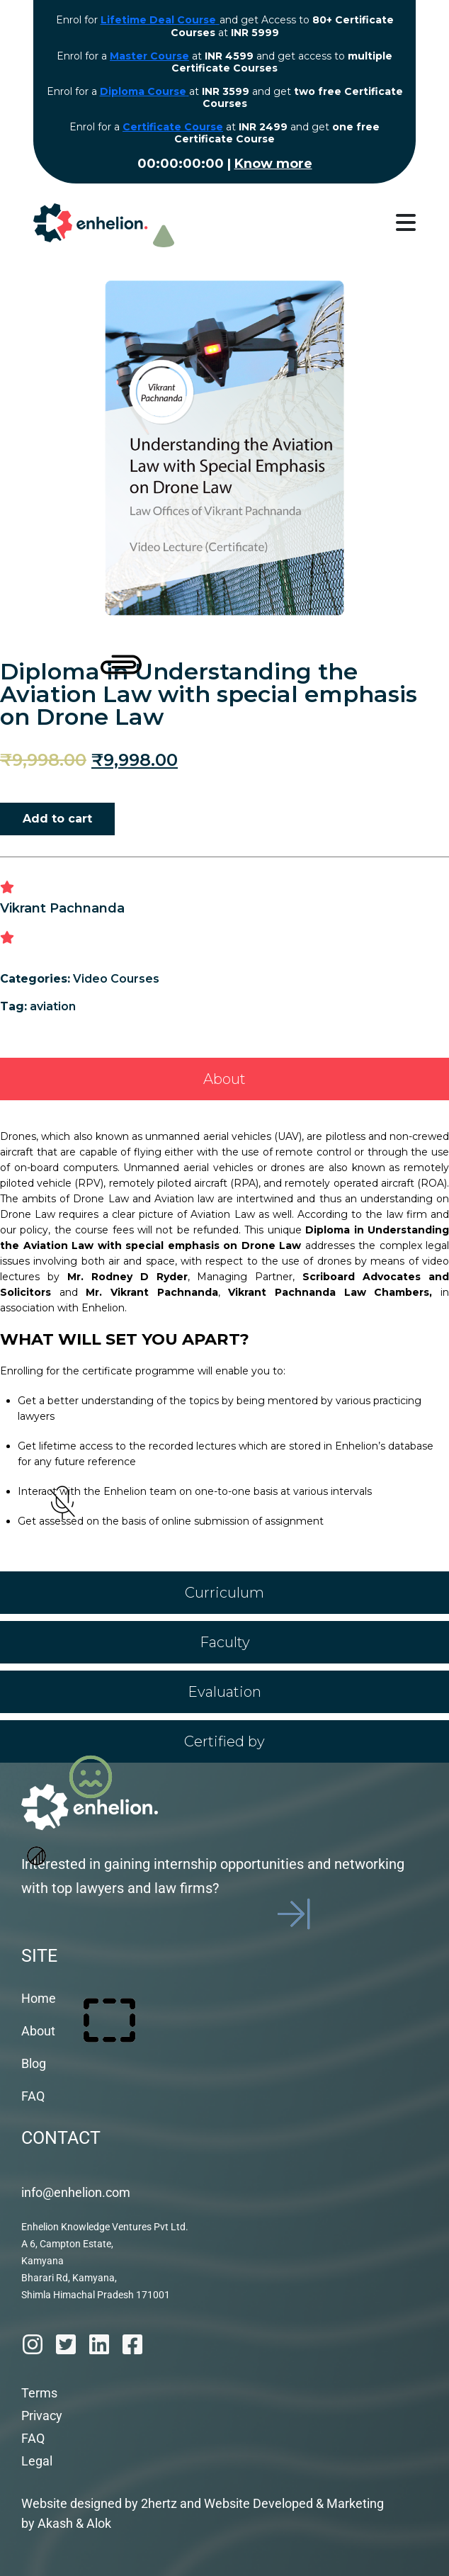 The height and width of the screenshot is (2576, 449). Describe the element at coordinates (109, 2020) in the screenshot. I see `select or define a region` at that location.